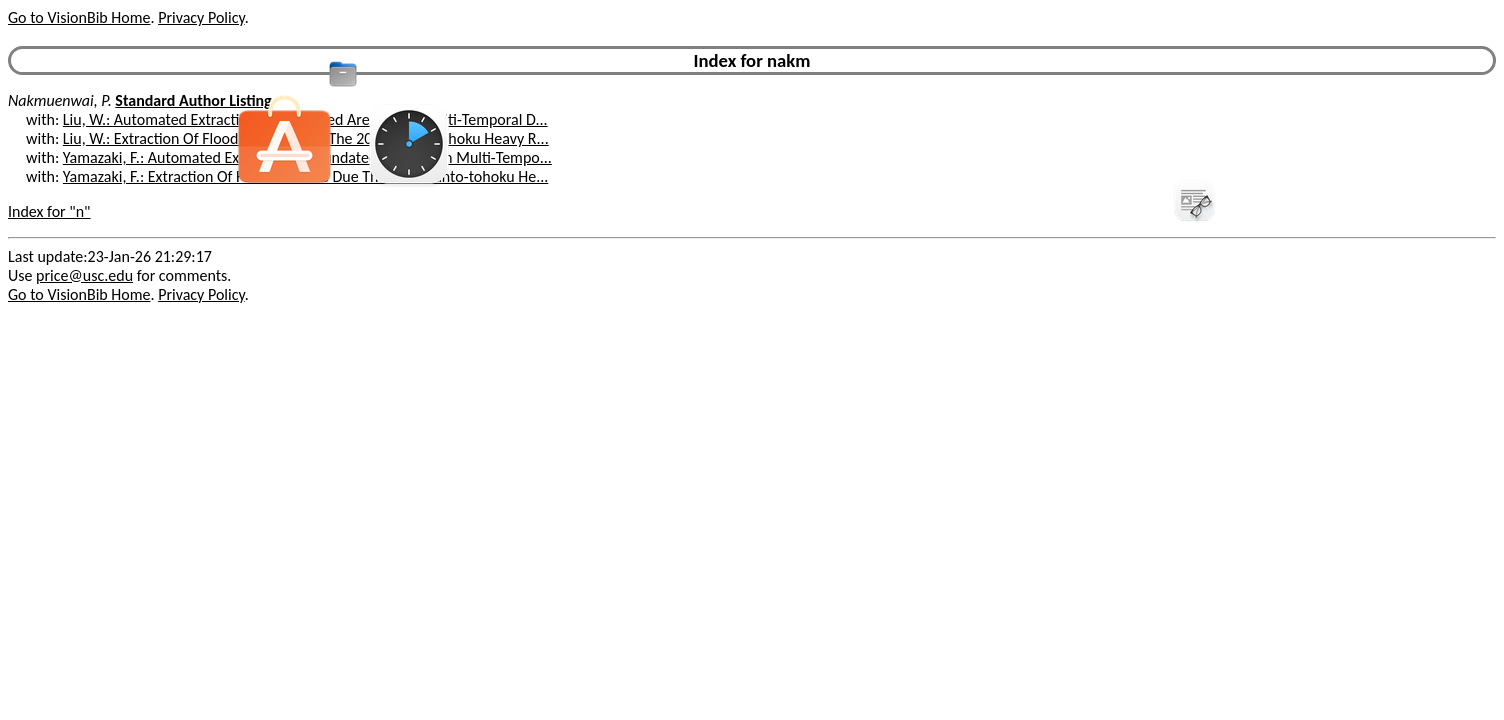 The width and height of the screenshot is (1504, 720). What do you see at coordinates (343, 74) in the screenshot?
I see `open the file manager application` at bounding box center [343, 74].